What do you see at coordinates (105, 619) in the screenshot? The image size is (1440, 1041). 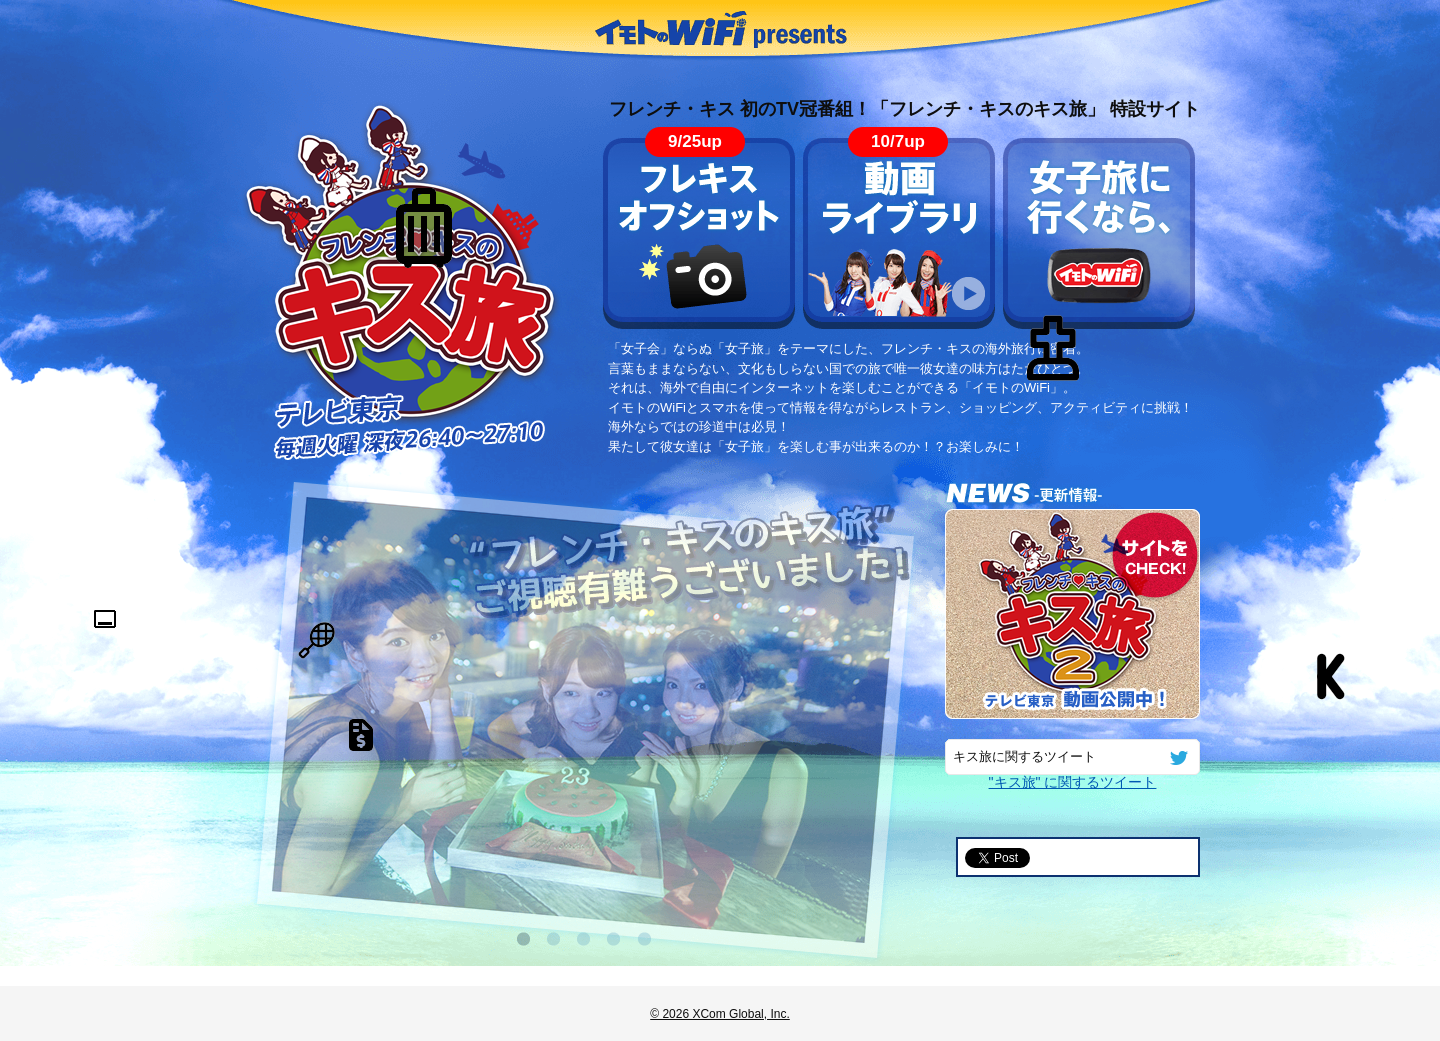 I see `view video player controls or bottom action bar` at bounding box center [105, 619].